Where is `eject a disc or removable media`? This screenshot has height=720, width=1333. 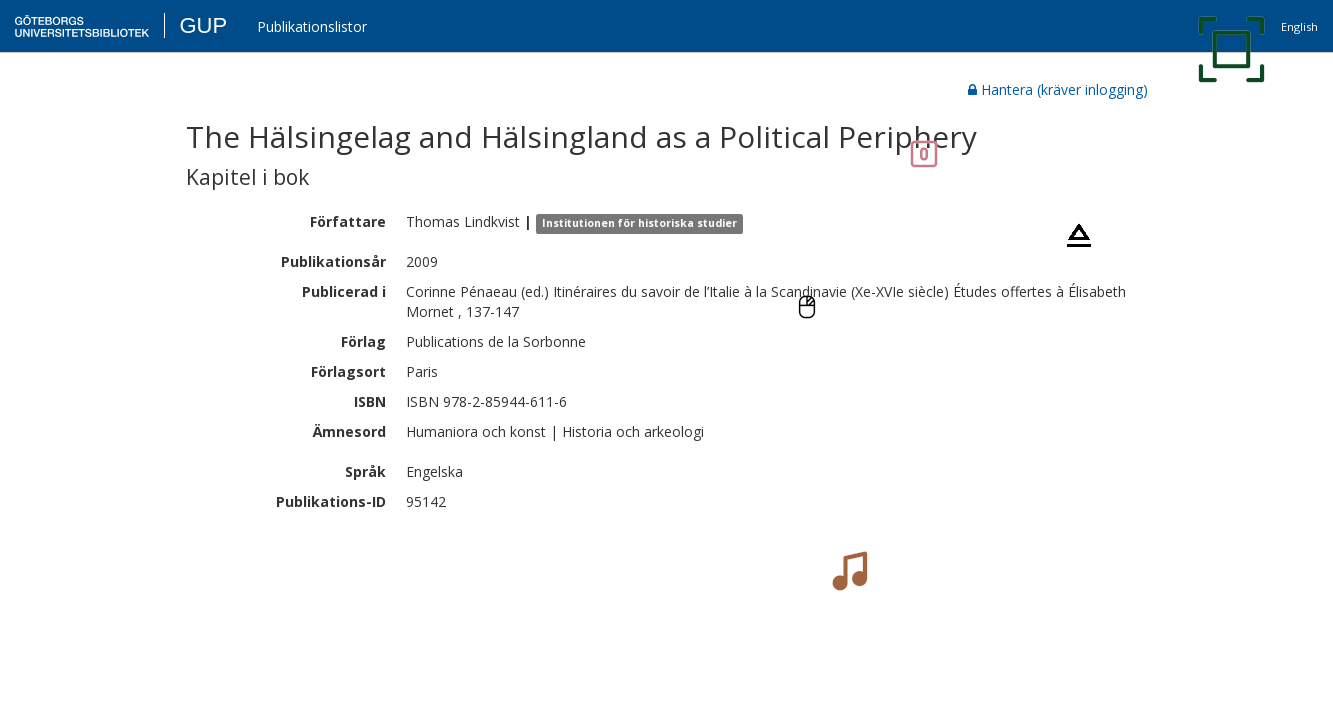 eject a disc or removable media is located at coordinates (1079, 235).